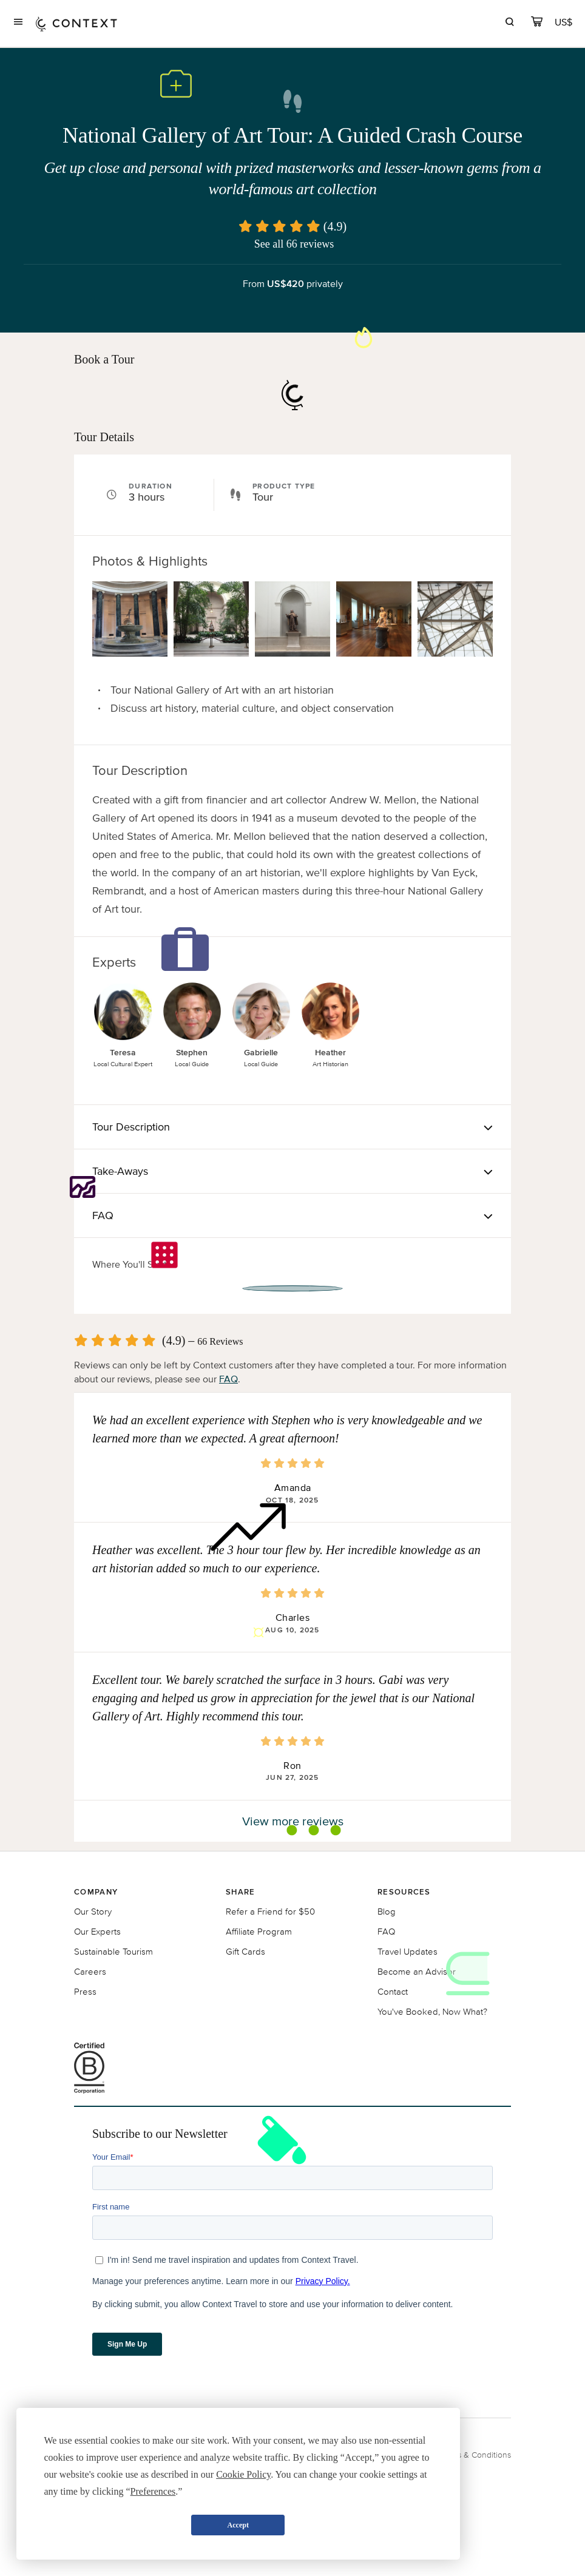 This screenshot has width=585, height=2576. Describe the element at coordinates (364, 338) in the screenshot. I see `indicates trending or popular content` at that location.